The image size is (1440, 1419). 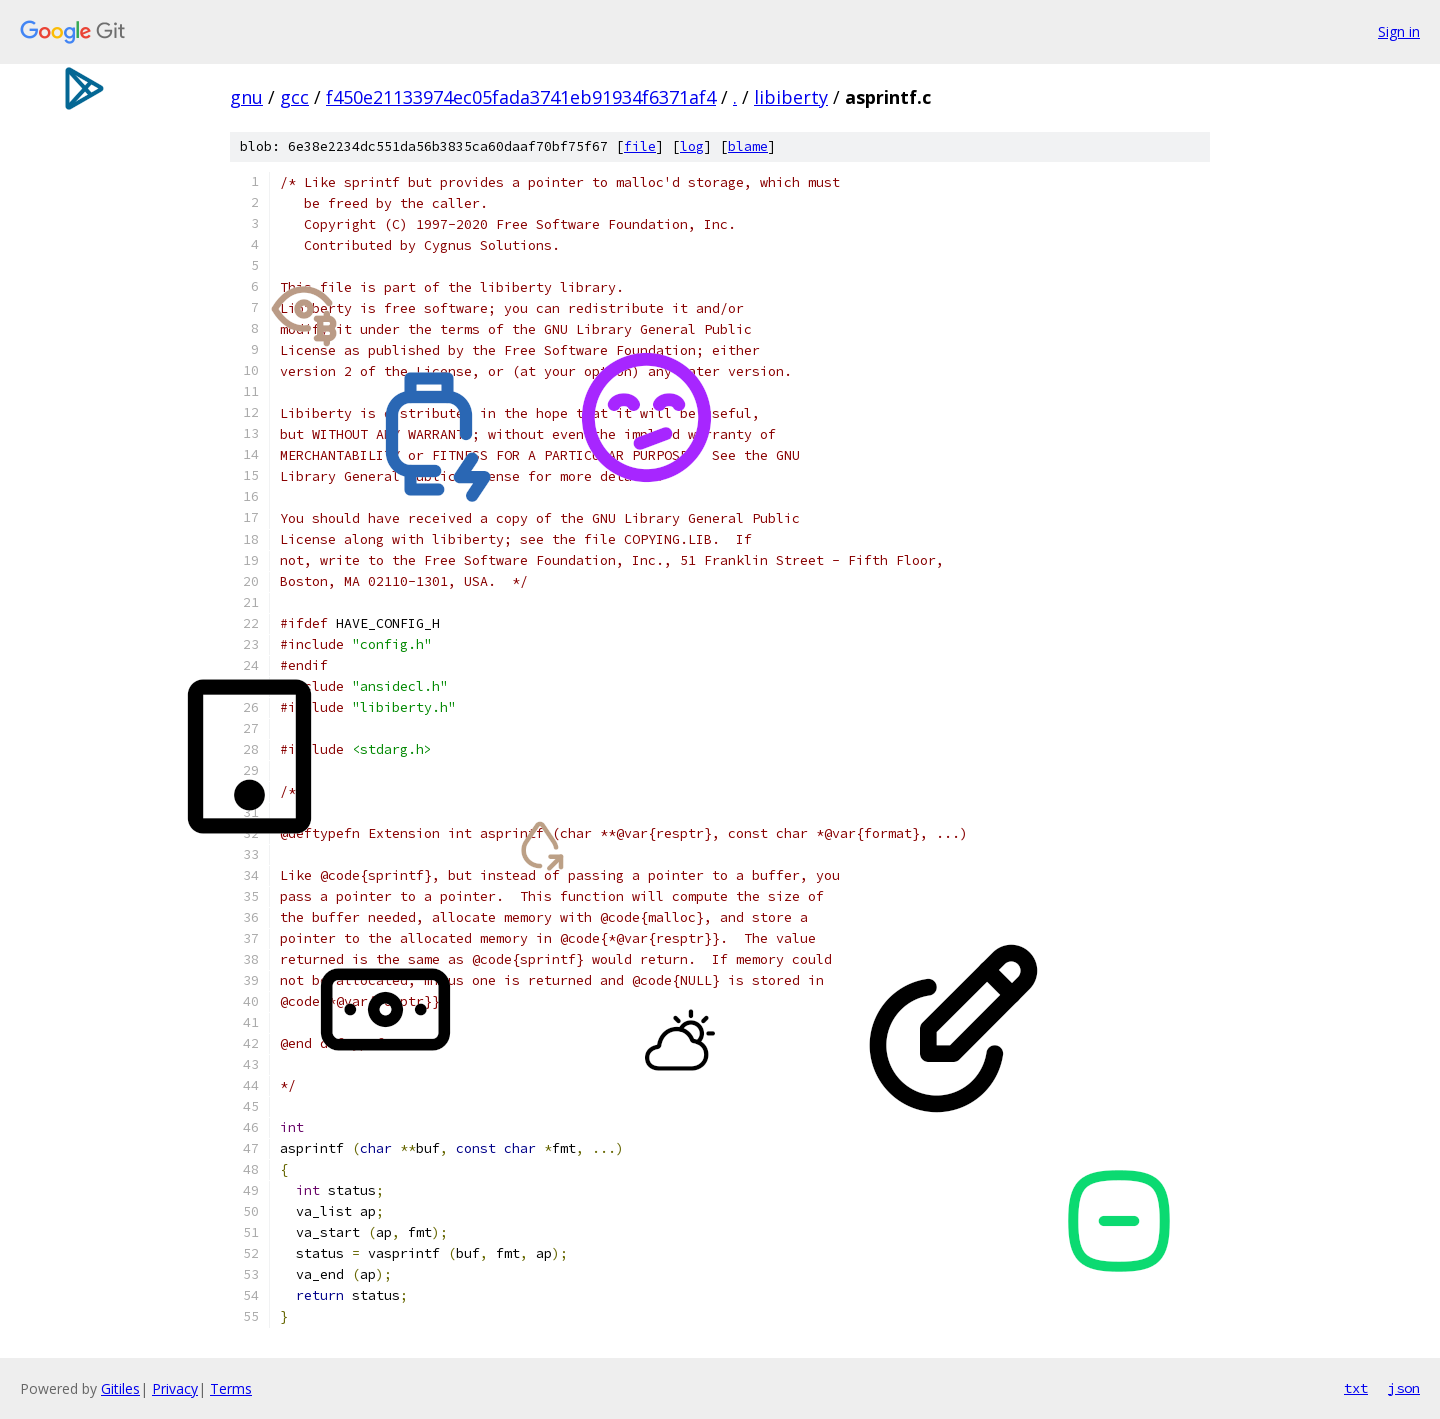 What do you see at coordinates (953, 1028) in the screenshot?
I see `edit your profile or settings` at bounding box center [953, 1028].